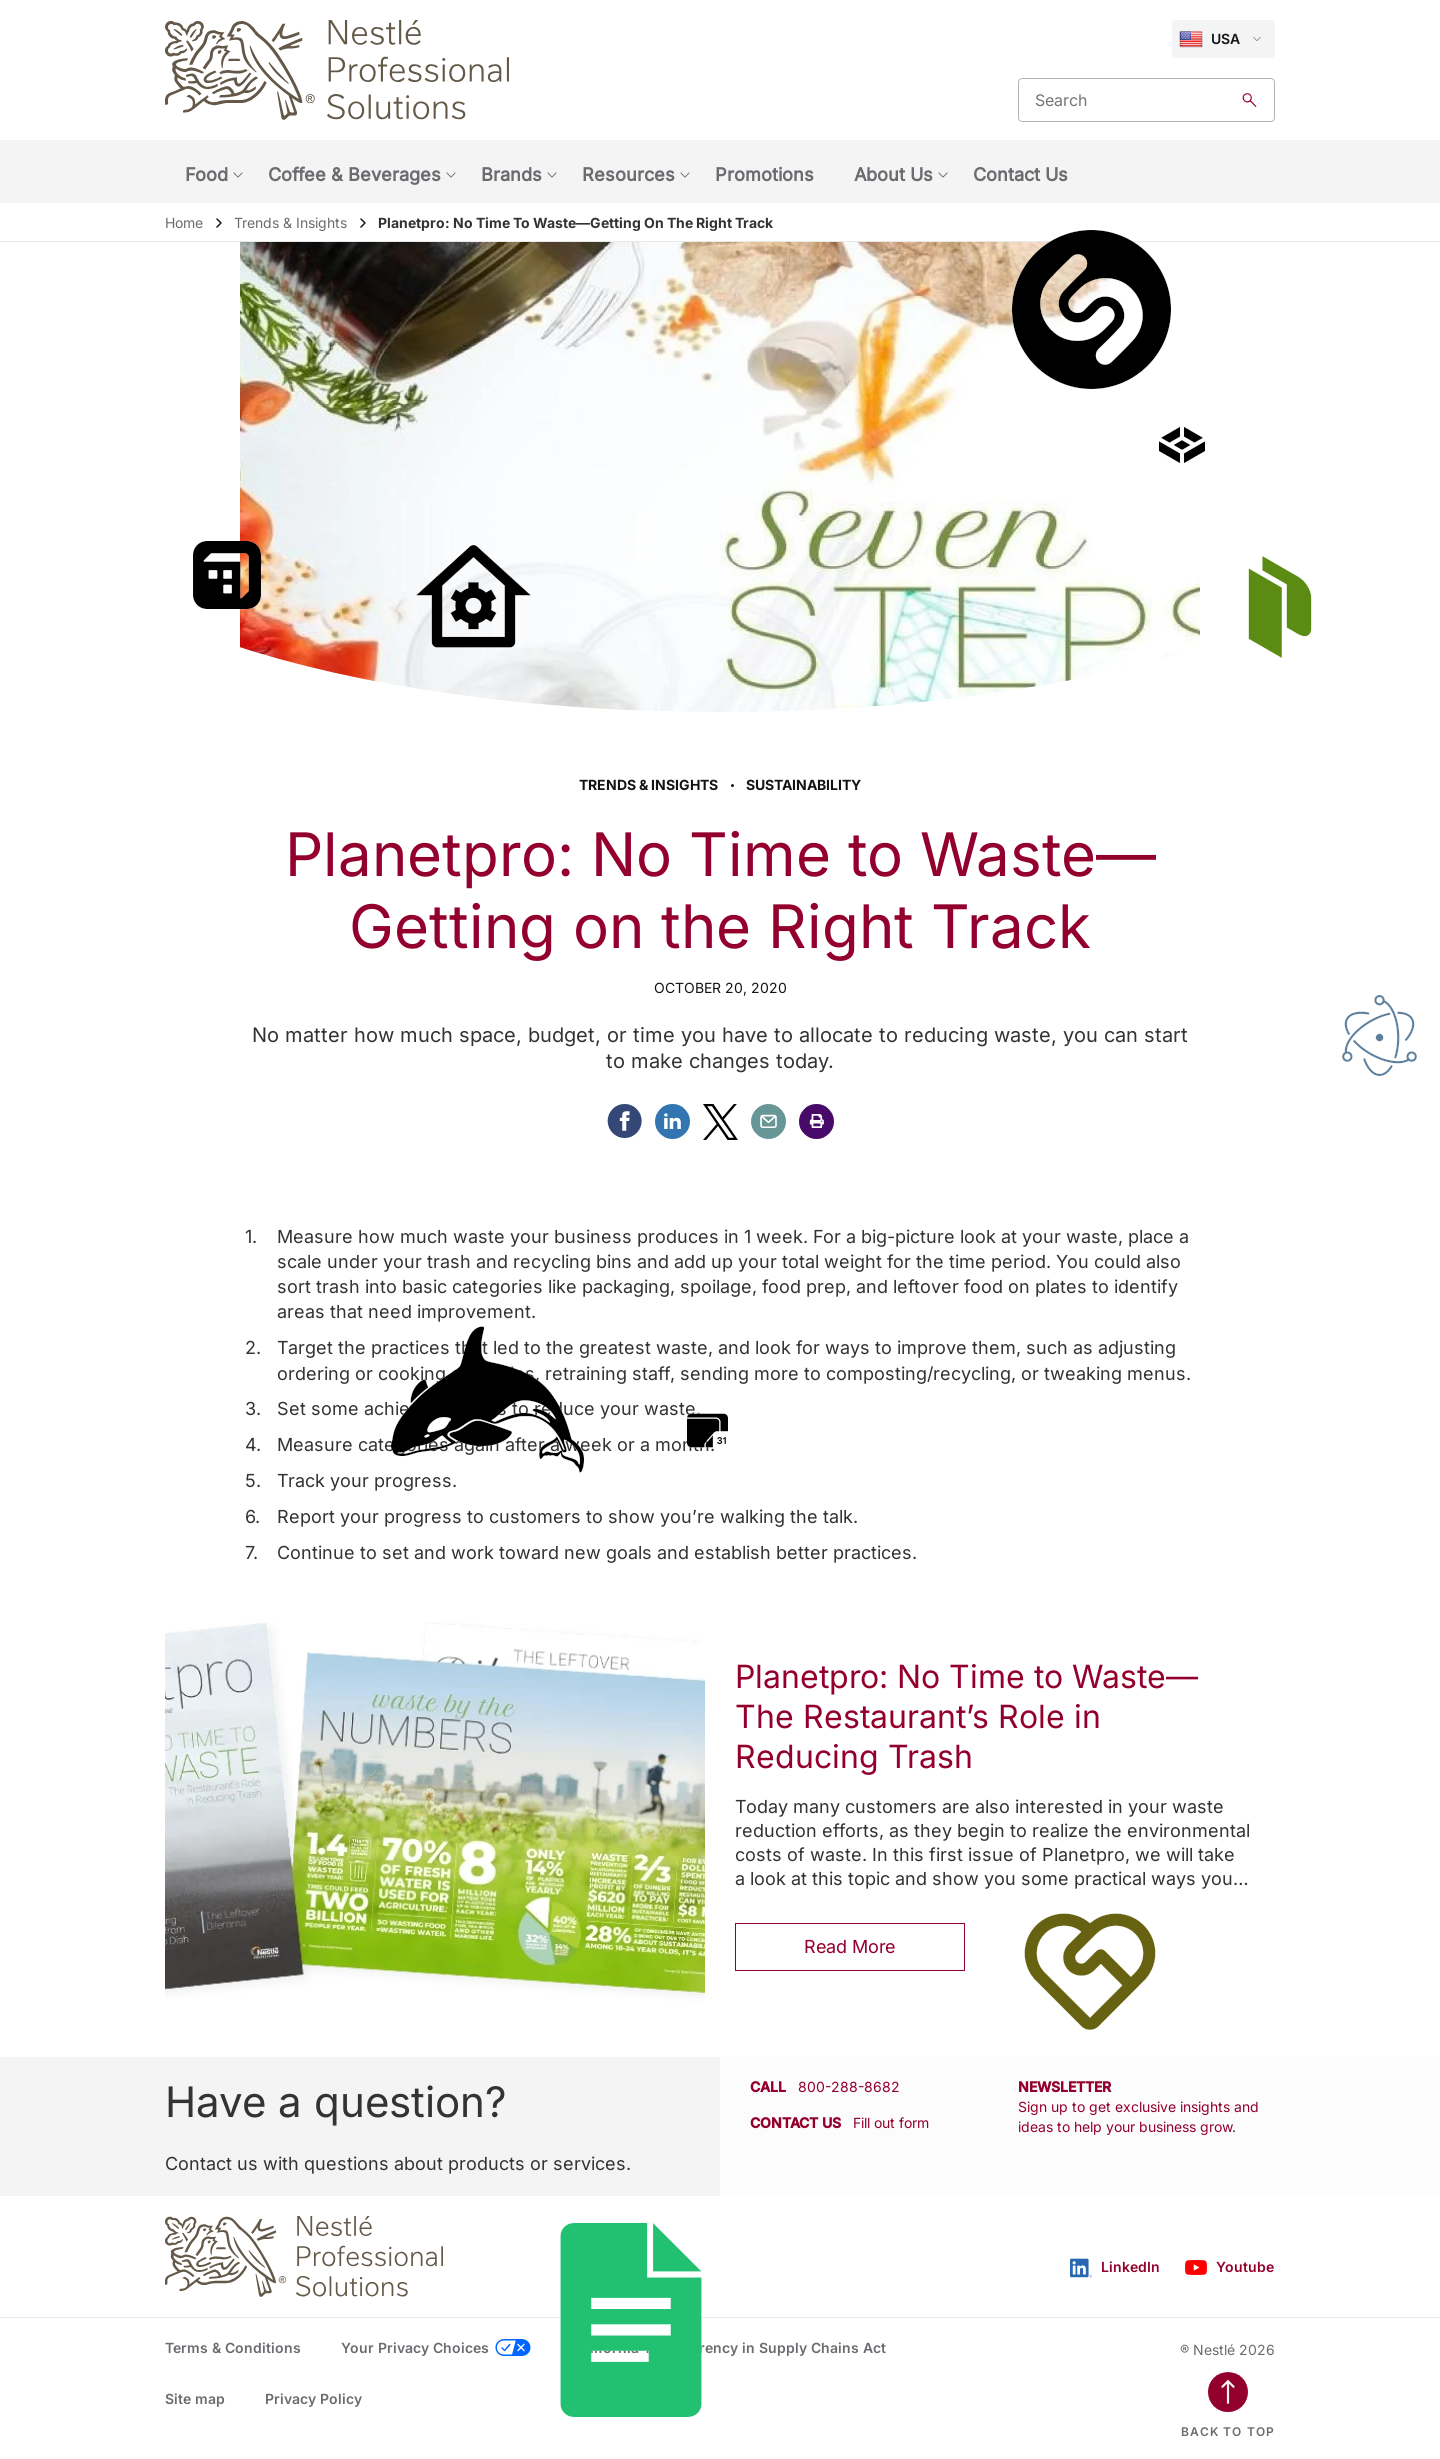 This screenshot has height=2459, width=1440. What do you see at coordinates (1090, 1971) in the screenshot?
I see `access customer service or support` at bounding box center [1090, 1971].